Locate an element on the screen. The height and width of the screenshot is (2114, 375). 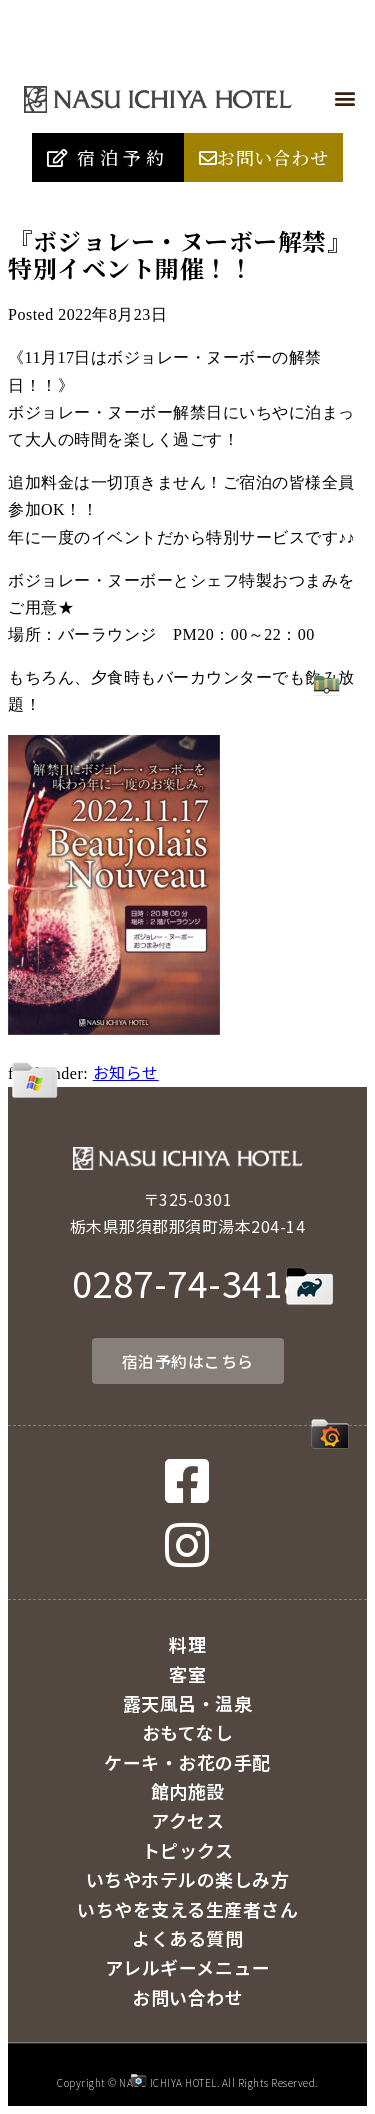
folder containing gradle build files is located at coordinates (309, 1287).